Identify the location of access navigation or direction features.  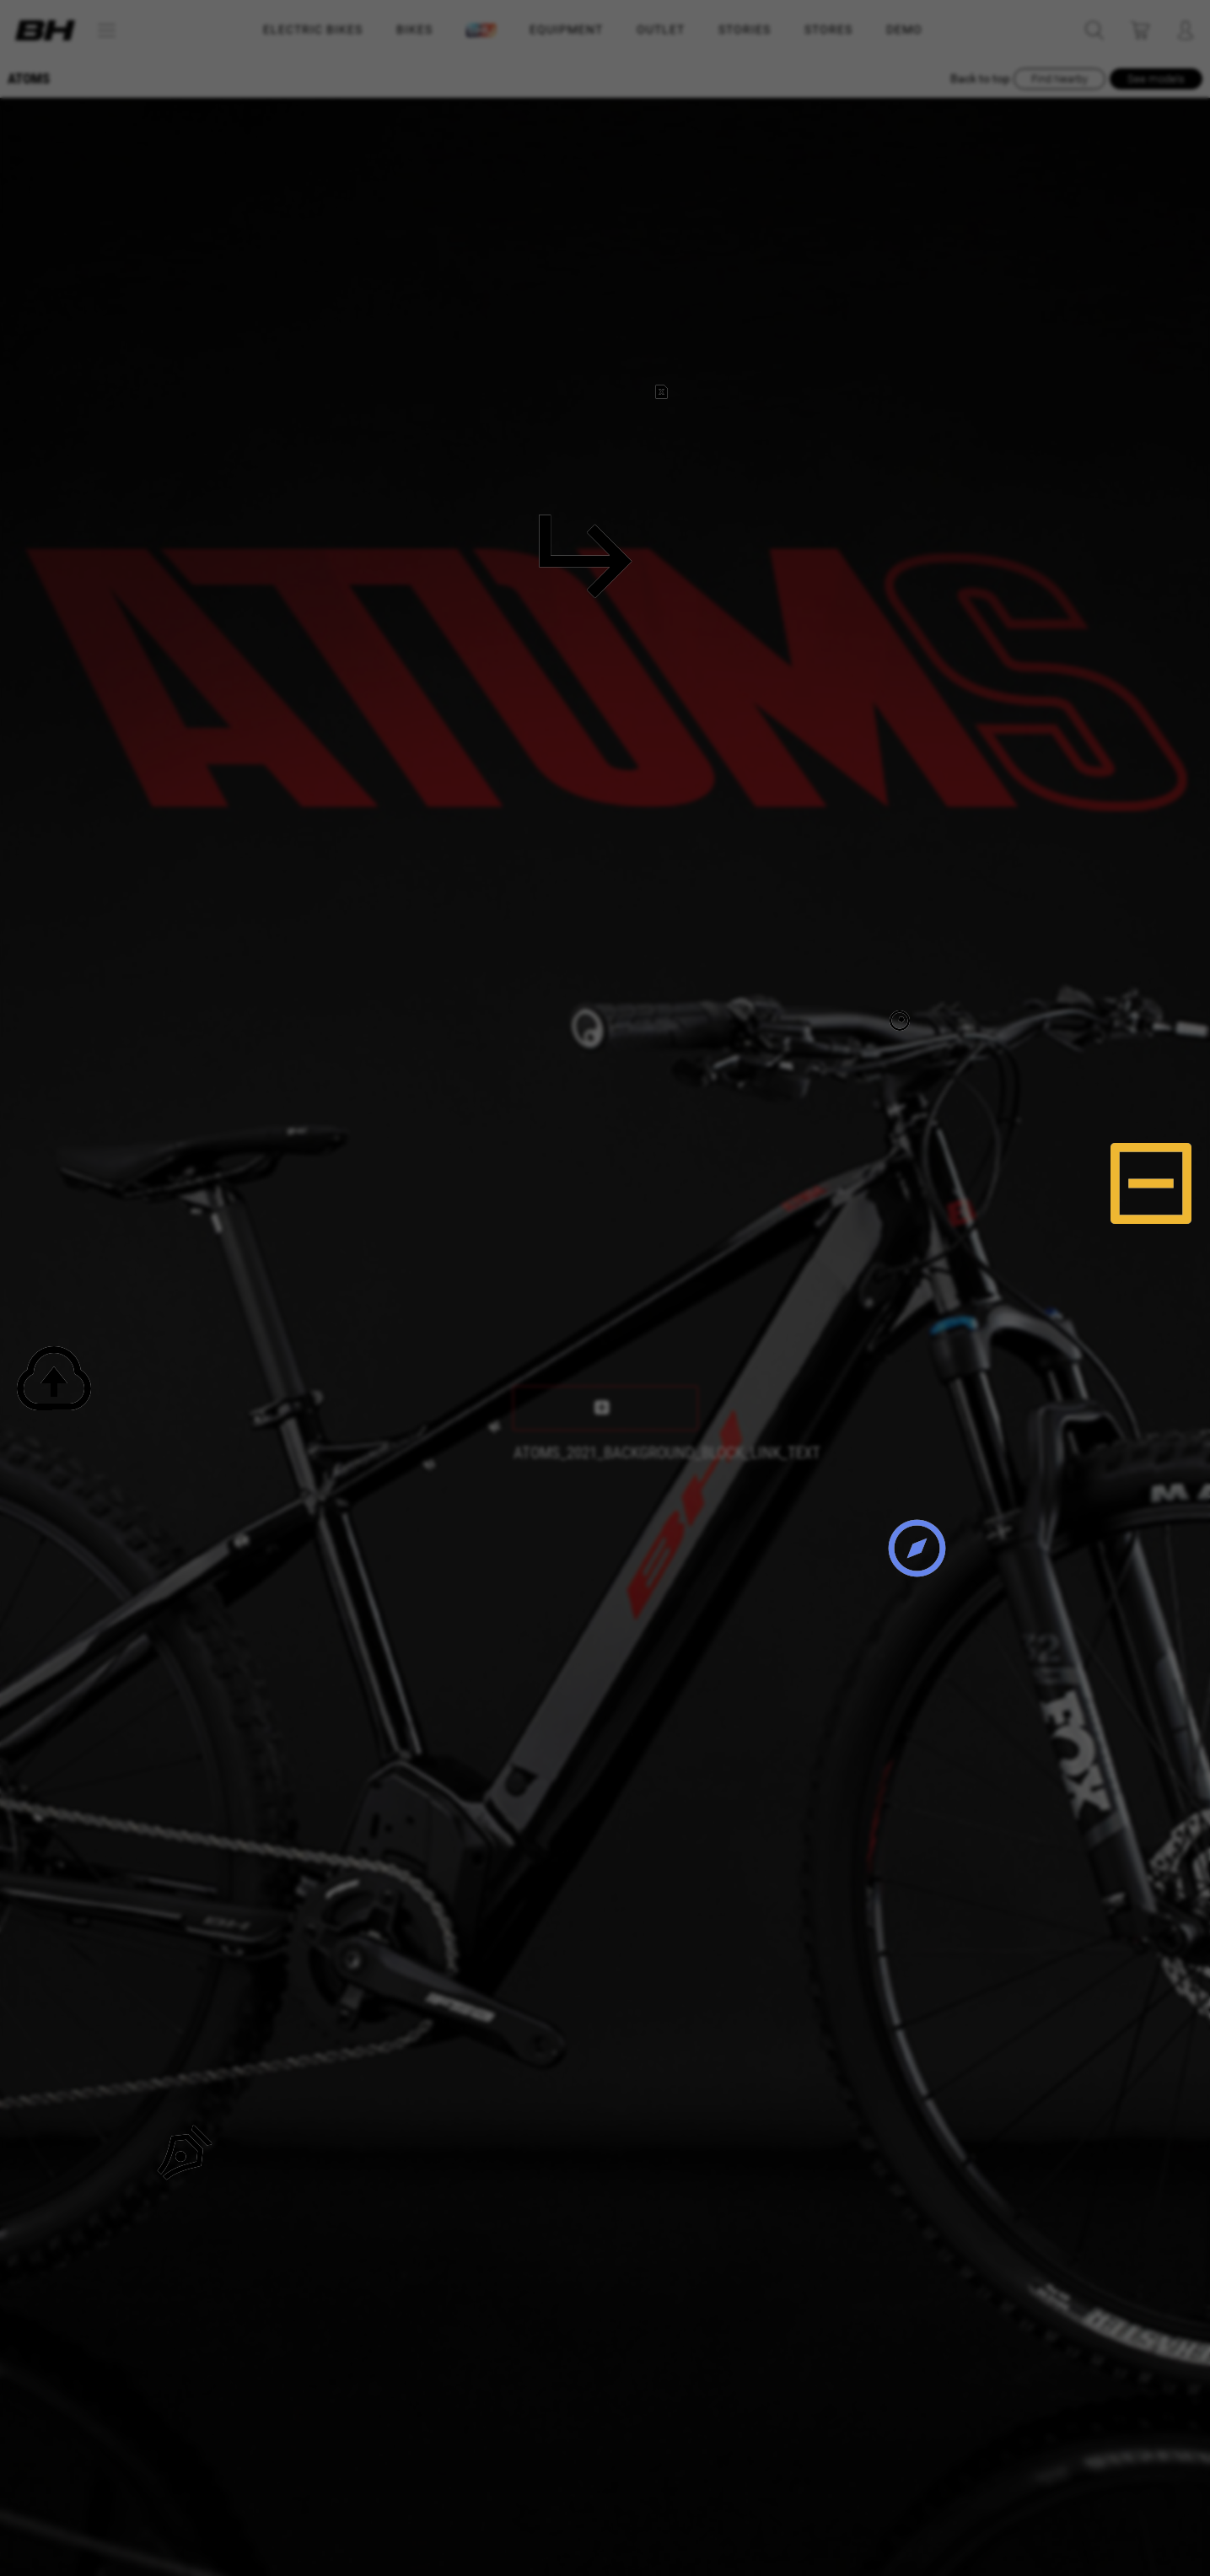
(917, 1548).